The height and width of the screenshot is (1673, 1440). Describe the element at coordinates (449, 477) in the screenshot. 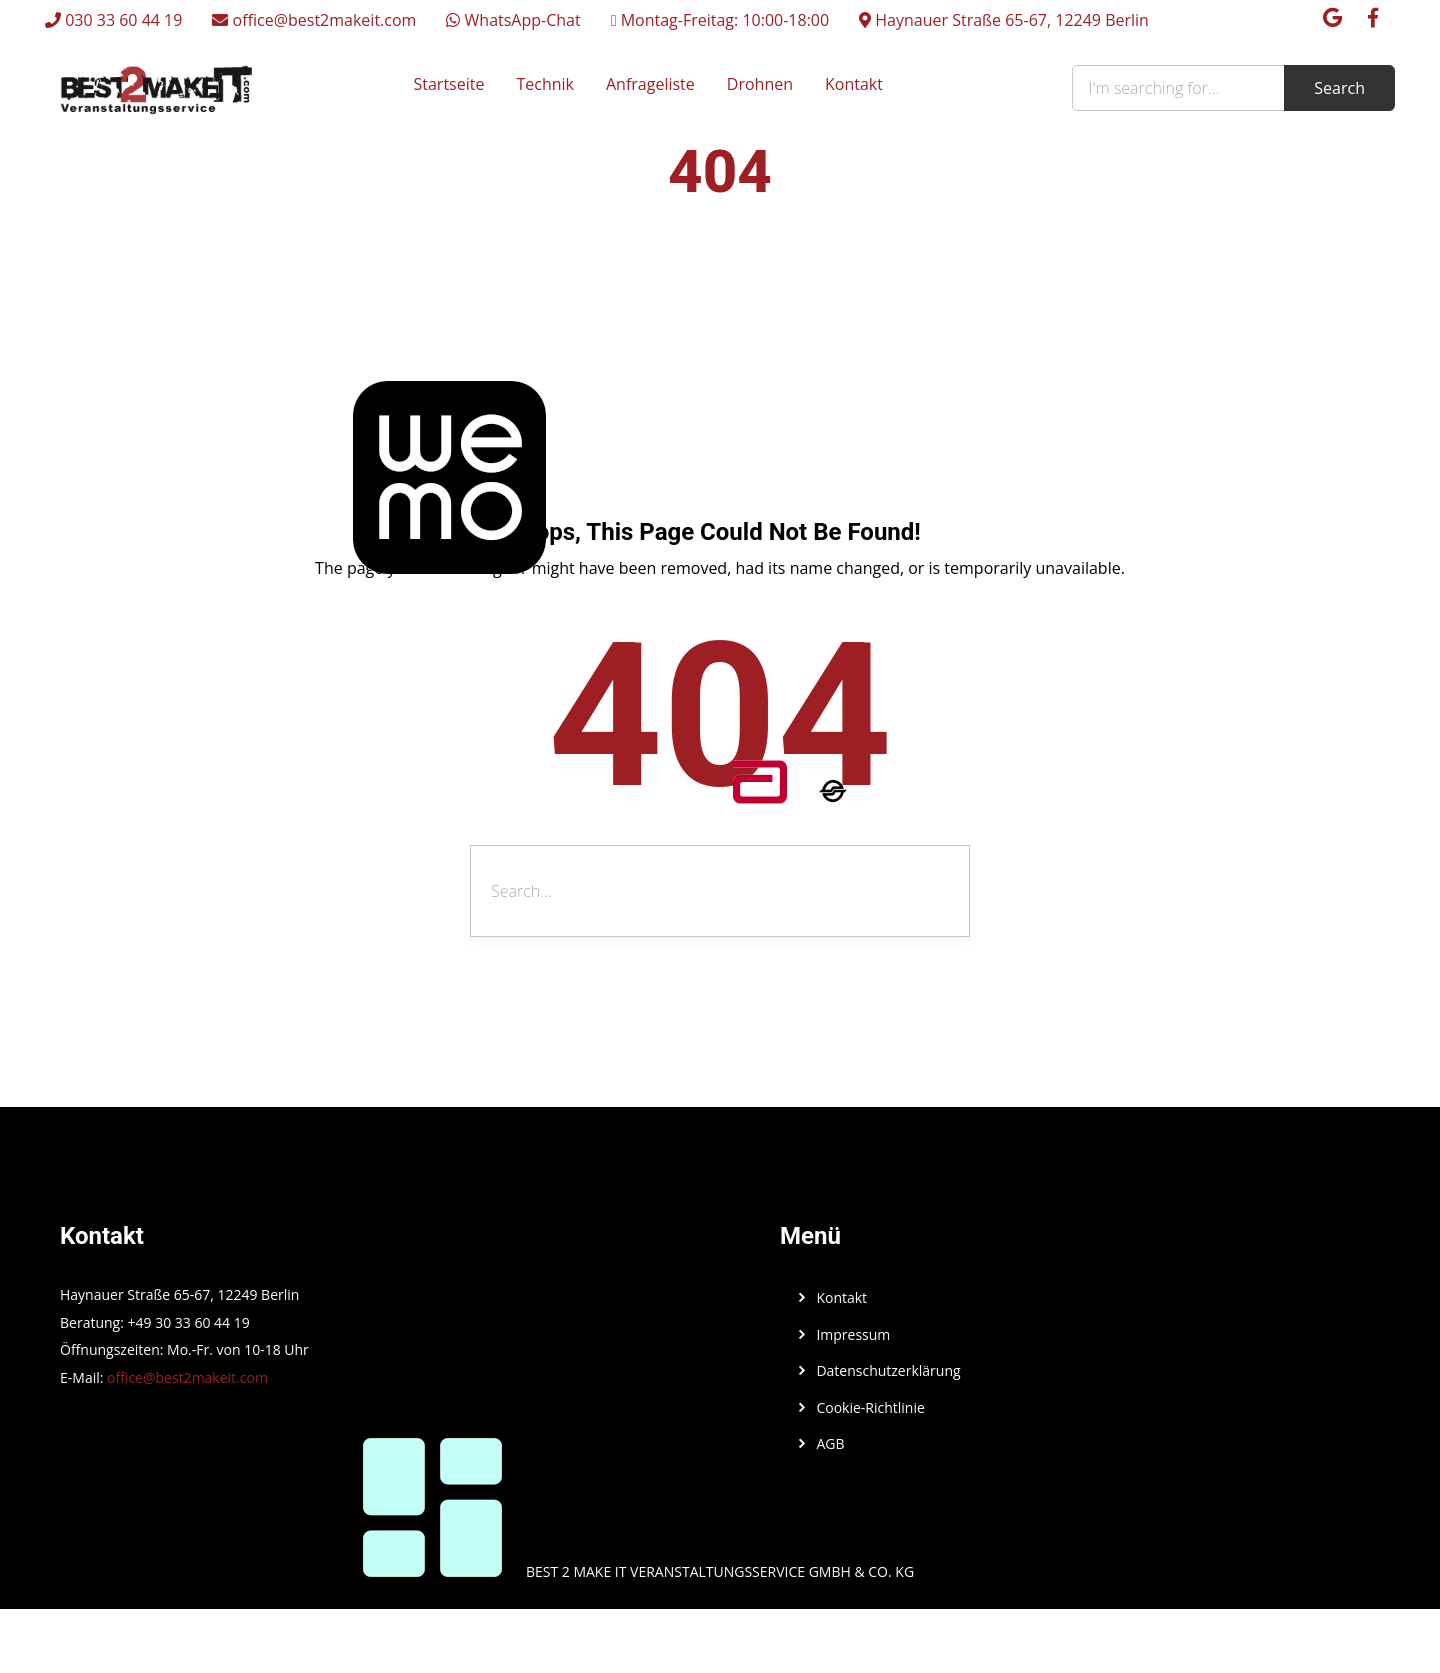

I see `open the Wemo smart home app` at that location.